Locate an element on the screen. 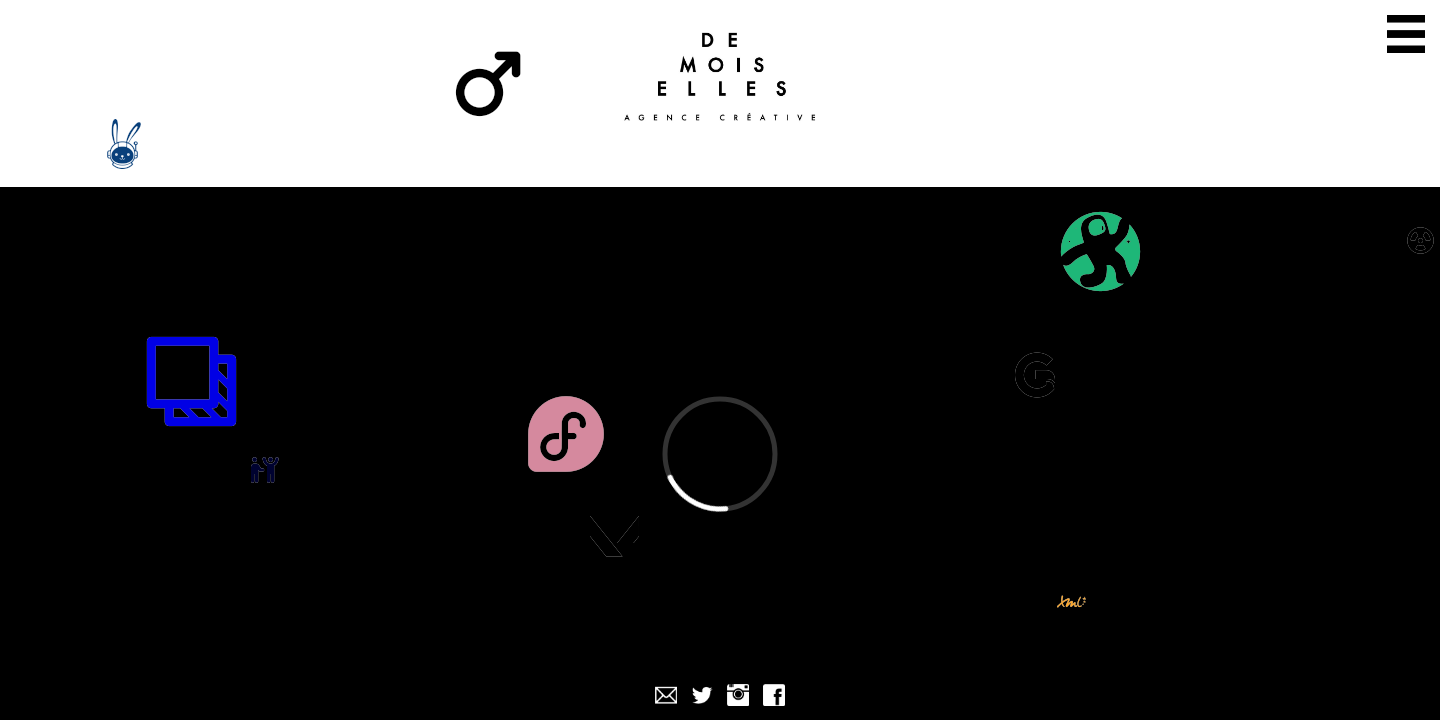  report a robbery or theft incident is located at coordinates (265, 470).